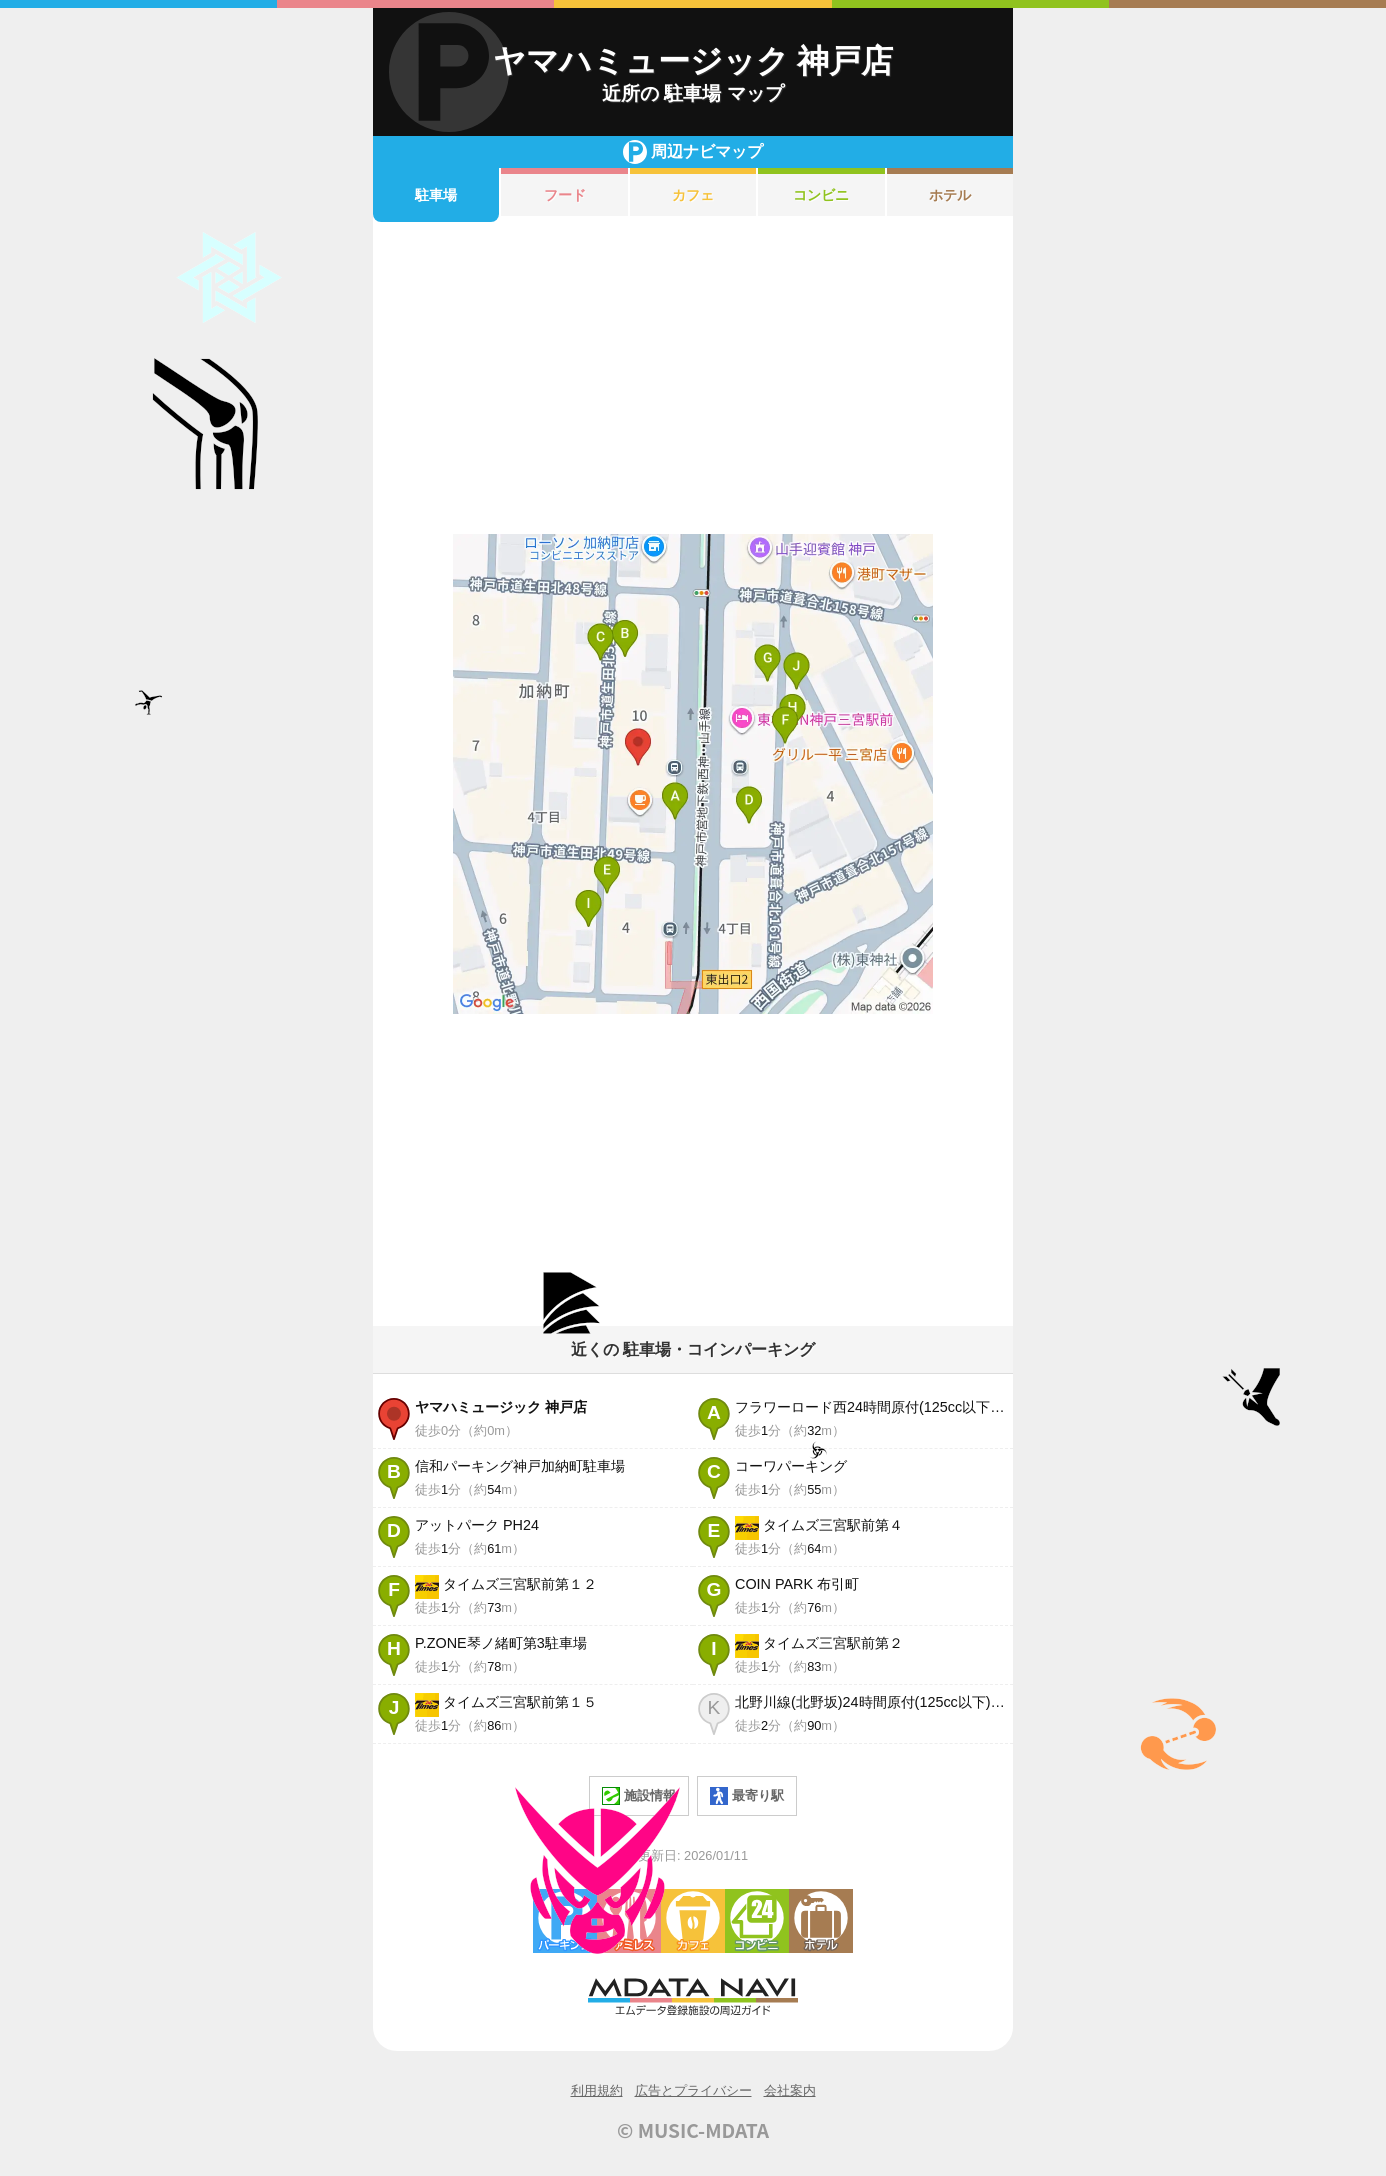 Image resolution: width=1386 pixels, height=2176 pixels. What do you see at coordinates (1251, 1397) in the screenshot?
I see `indicates a character's weakness or vulnerability` at bounding box center [1251, 1397].